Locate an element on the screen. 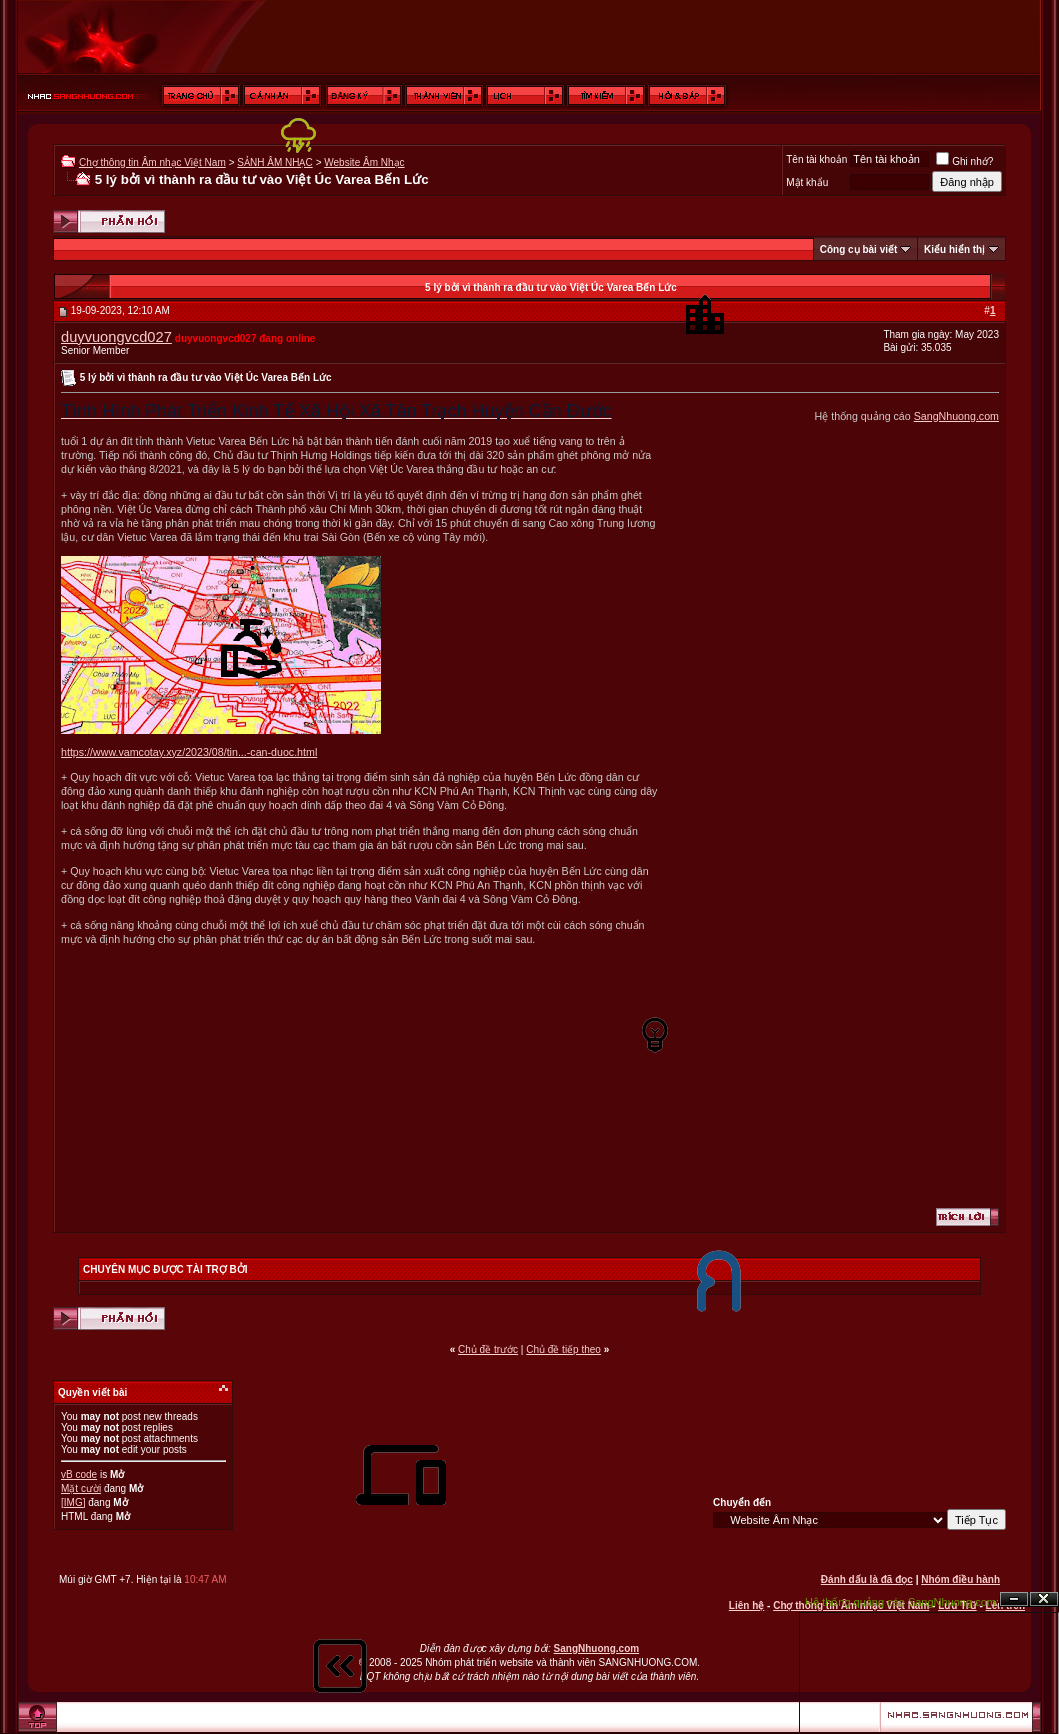 The image size is (1059, 1734). switch to Thai language input is located at coordinates (719, 1281).